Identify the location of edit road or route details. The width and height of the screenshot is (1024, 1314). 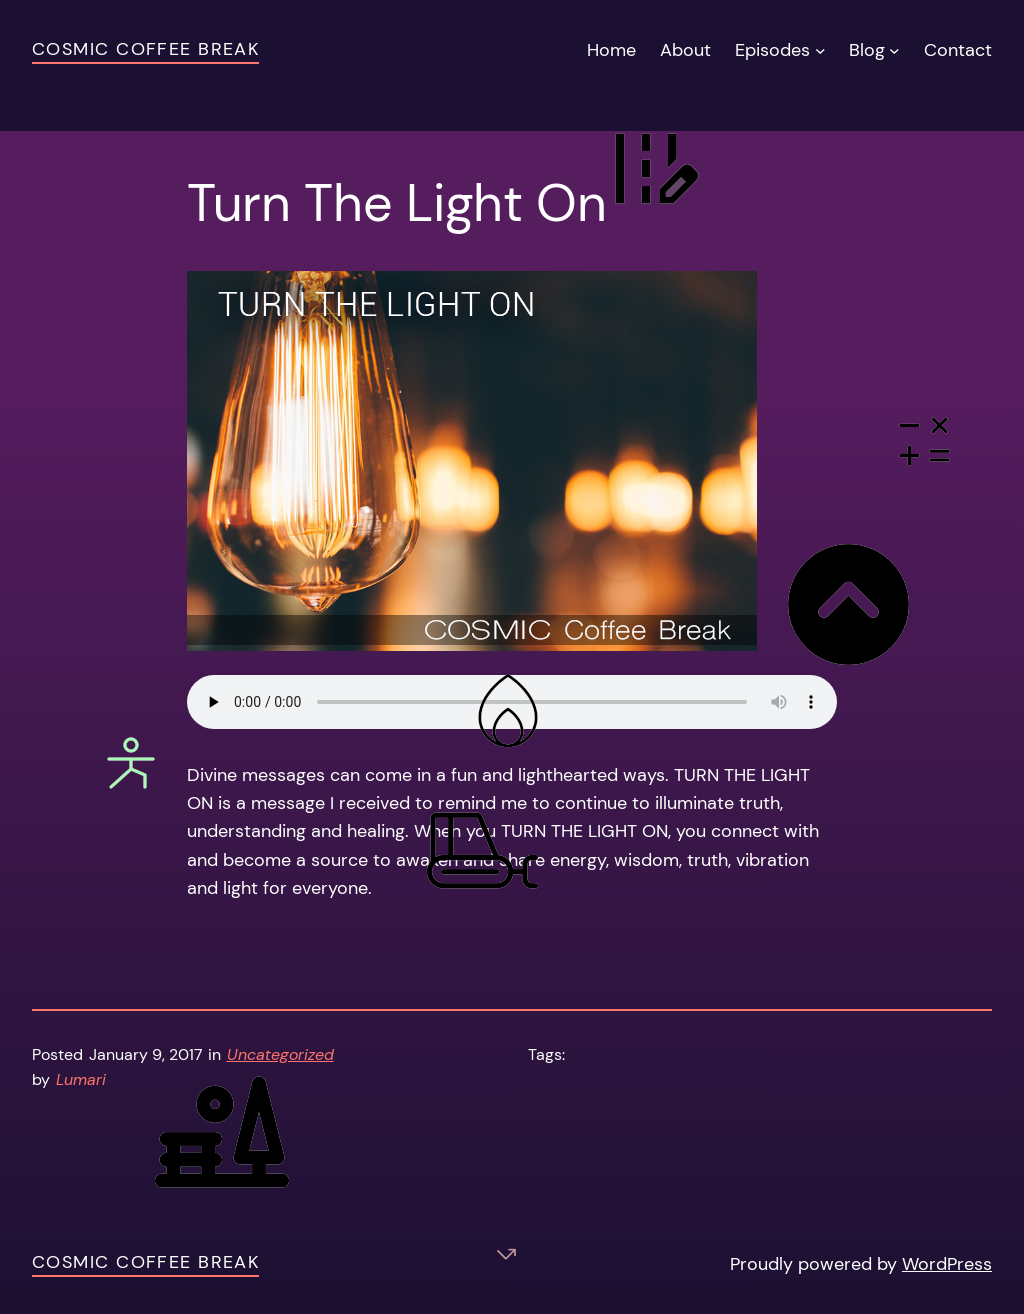
(650, 168).